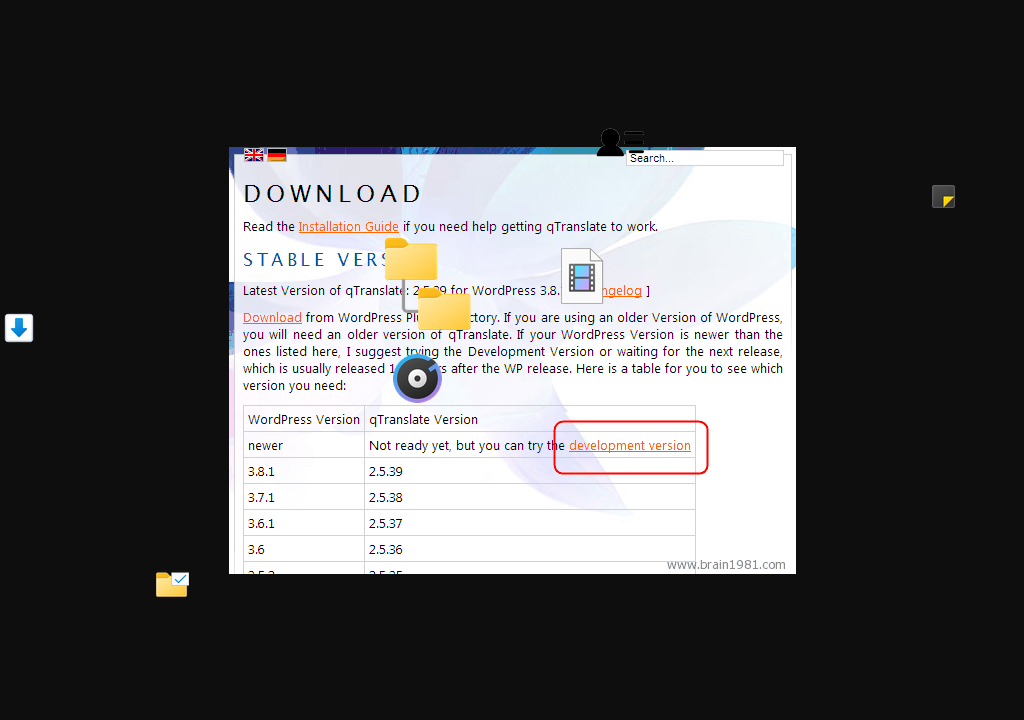  I want to click on open sticky notes app, so click(943, 196).